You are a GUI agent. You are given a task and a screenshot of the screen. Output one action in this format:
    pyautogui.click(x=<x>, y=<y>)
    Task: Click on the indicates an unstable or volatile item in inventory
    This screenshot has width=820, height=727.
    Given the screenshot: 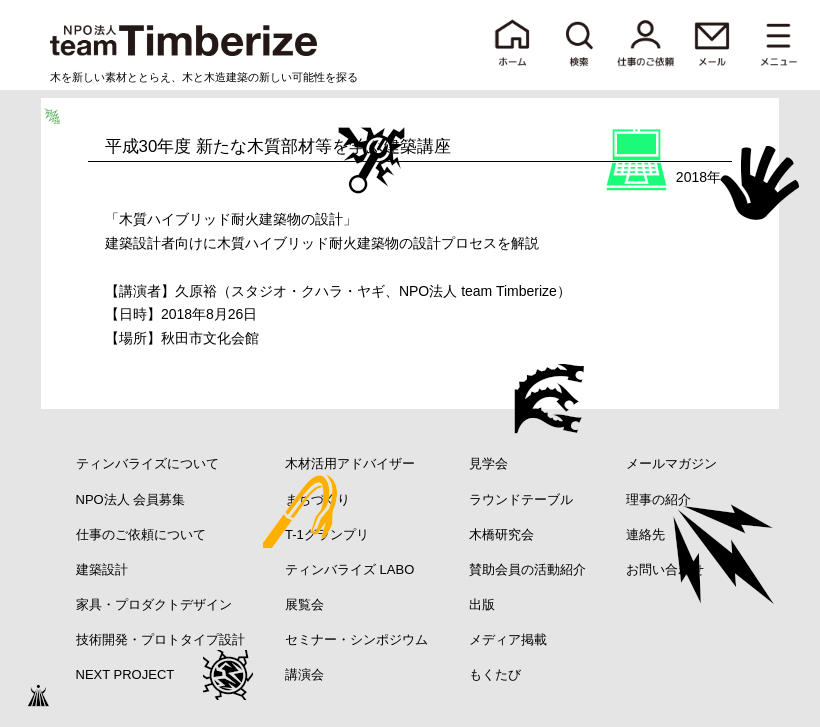 What is the action you would take?
    pyautogui.click(x=228, y=675)
    